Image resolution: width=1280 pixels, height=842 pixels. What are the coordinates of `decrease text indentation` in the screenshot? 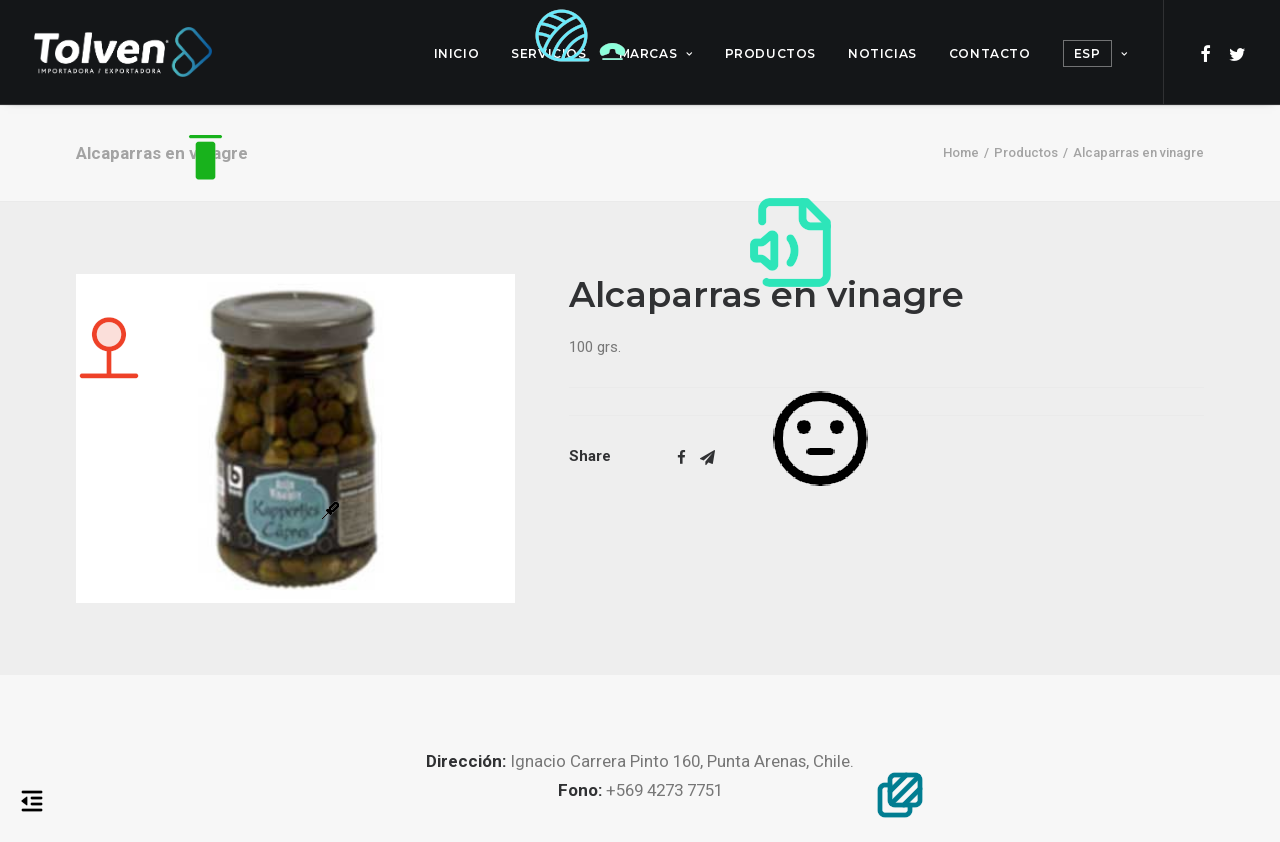 It's located at (32, 801).